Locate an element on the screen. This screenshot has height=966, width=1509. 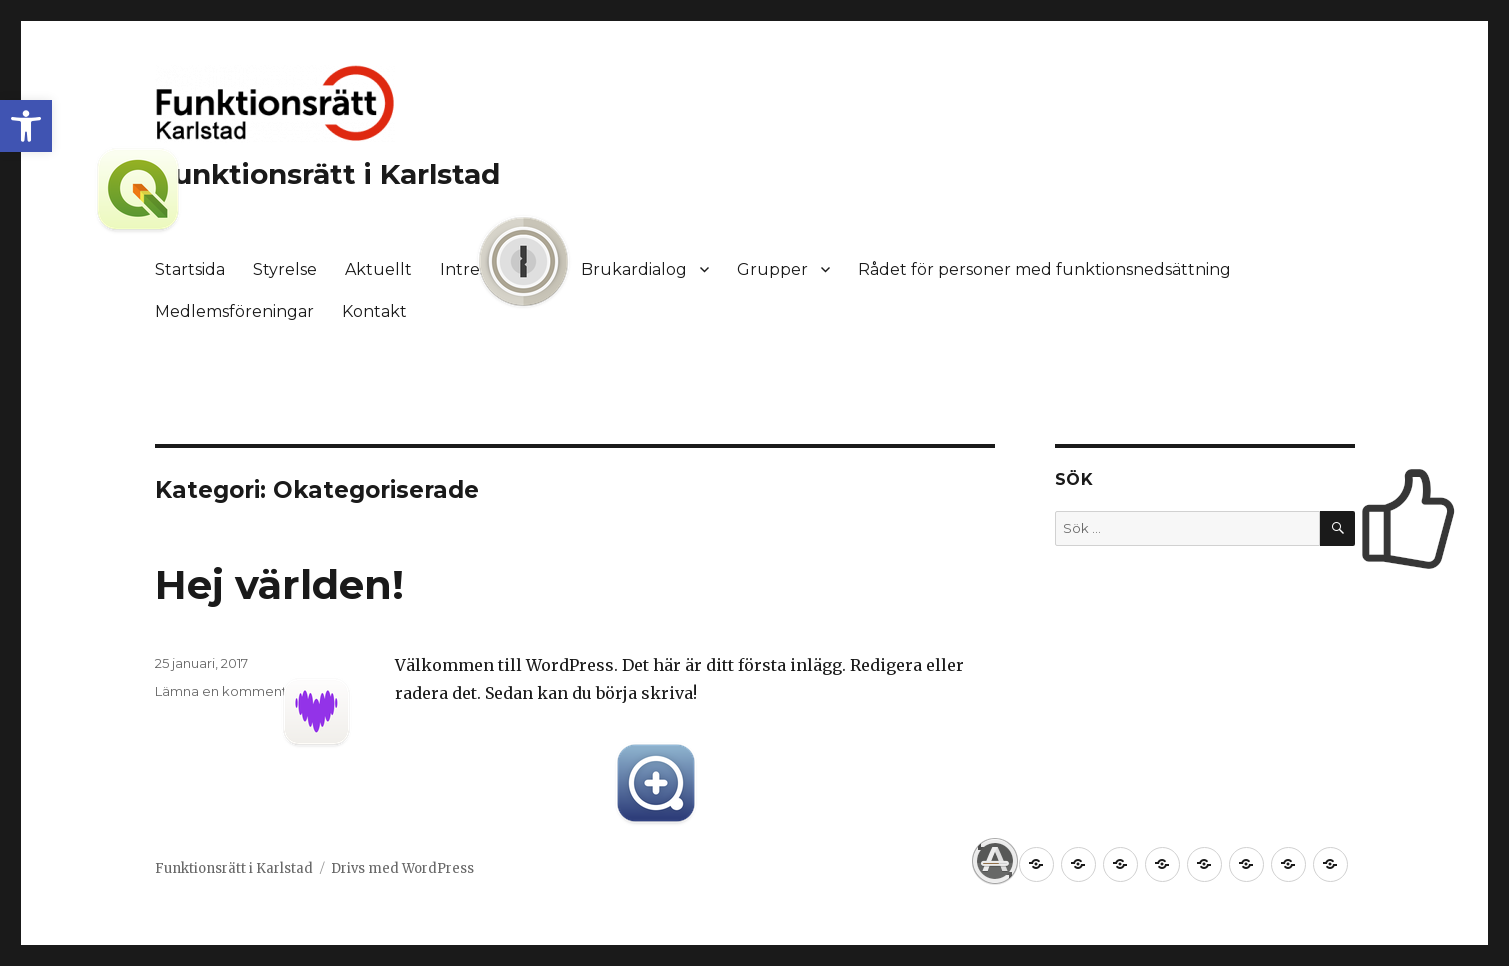
open synology assistant app is located at coordinates (656, 783).